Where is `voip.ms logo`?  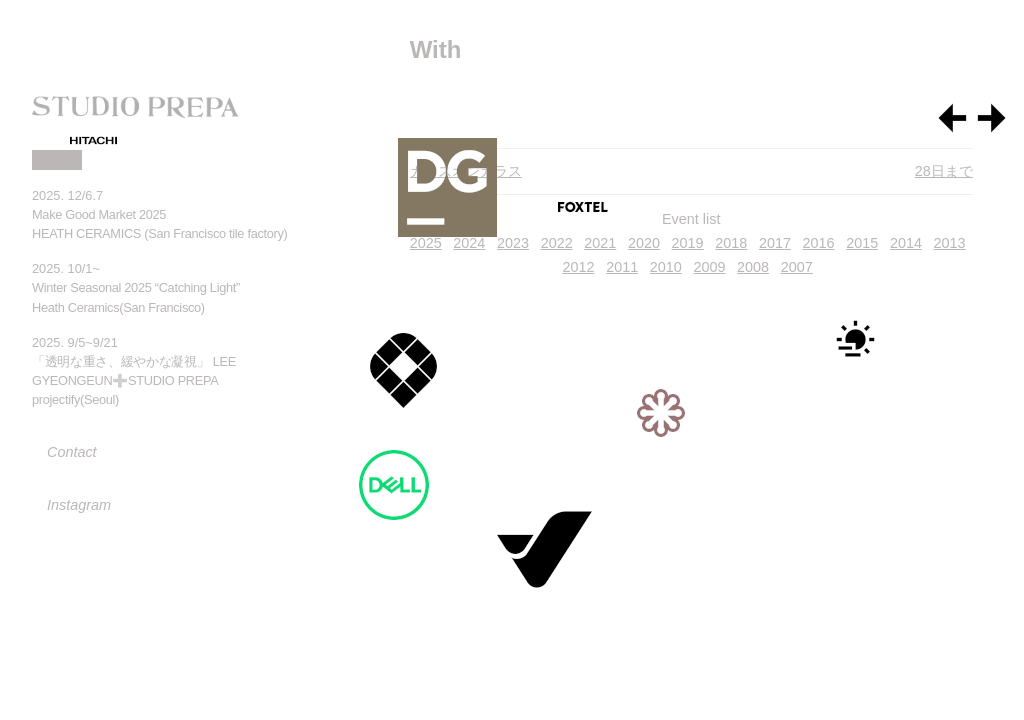 voip.ms logo is located at coordinates (544, 549).